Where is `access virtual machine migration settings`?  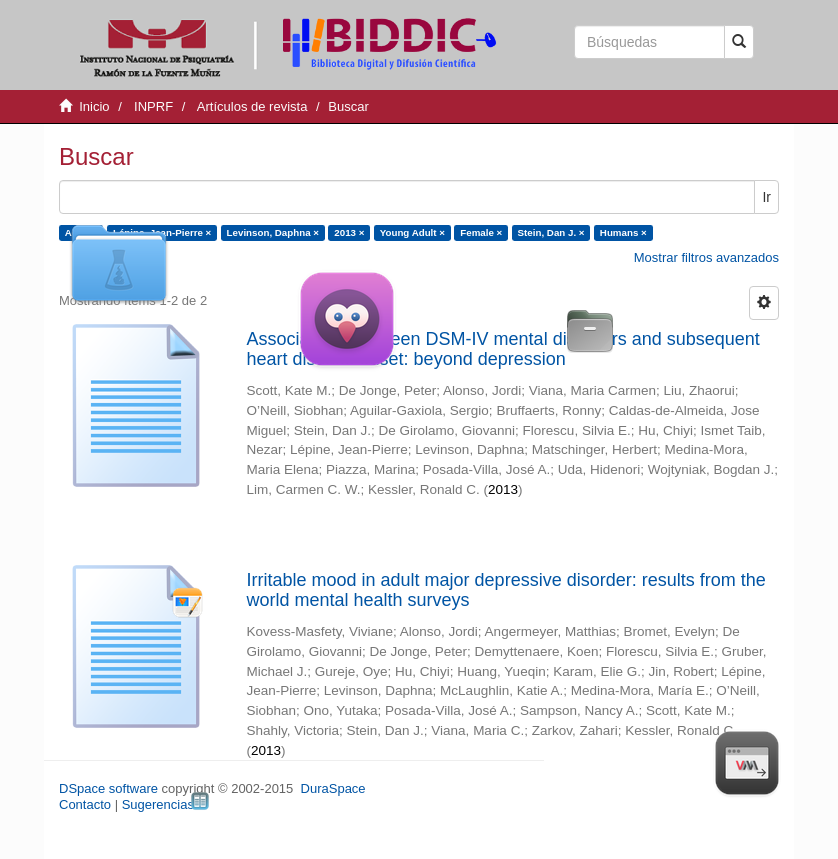 access virtual machine migration settings is located at coordinates (747, 763).